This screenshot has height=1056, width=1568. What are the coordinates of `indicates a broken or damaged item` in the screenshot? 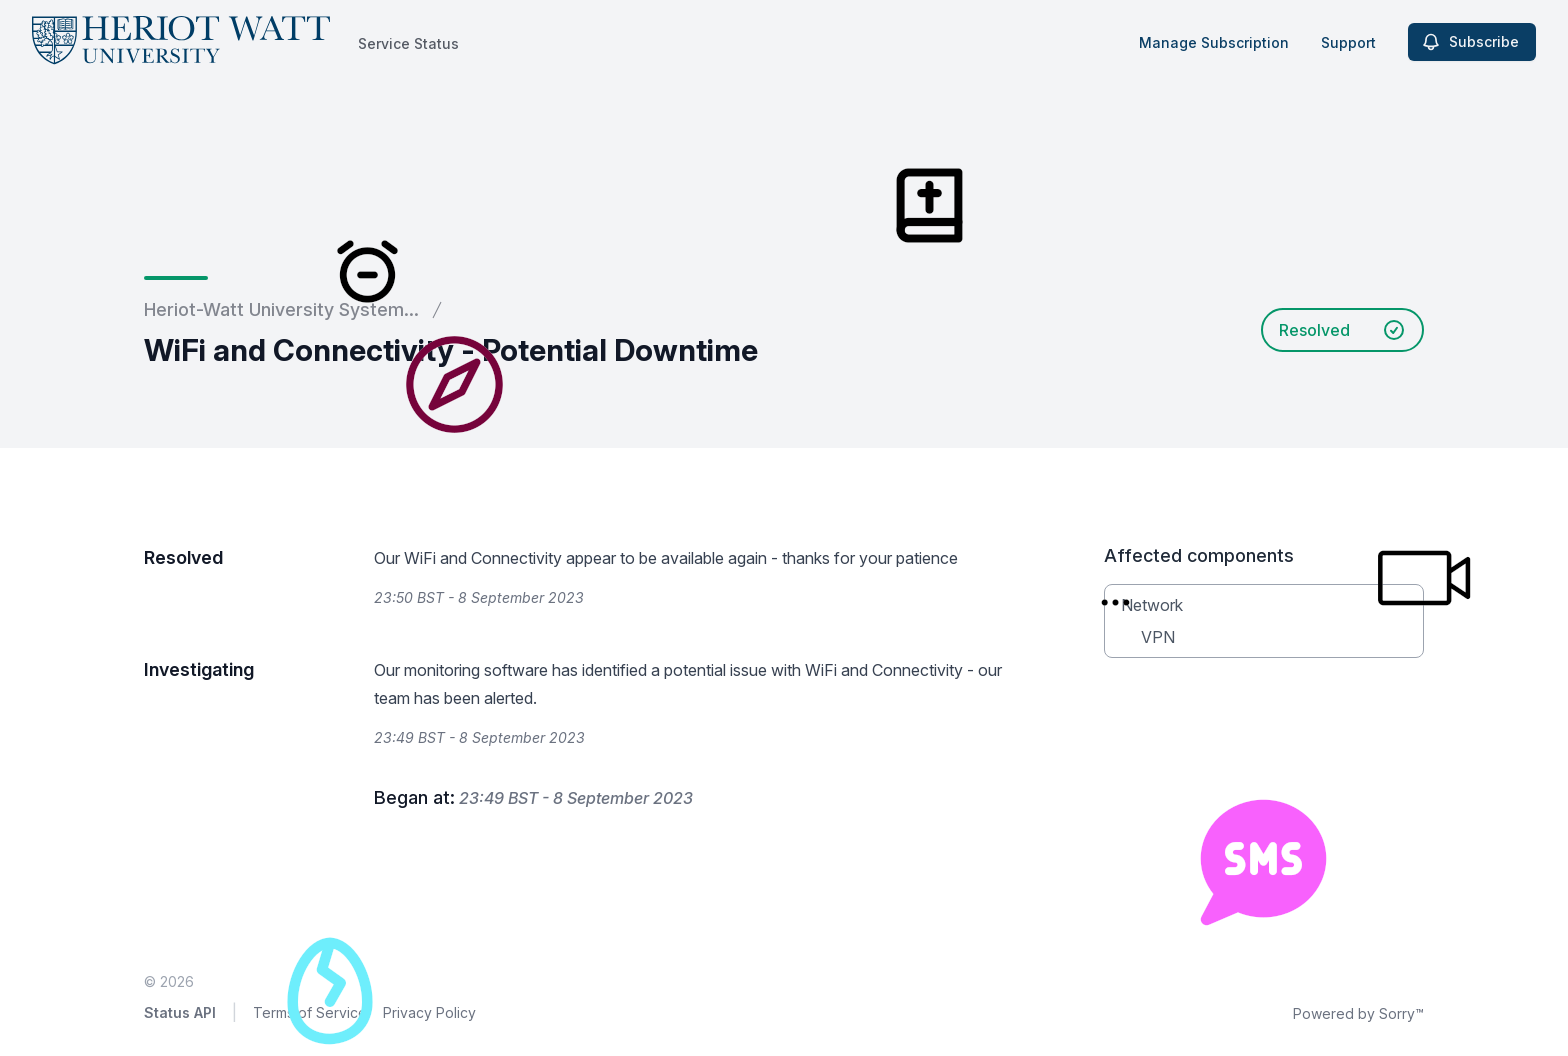 It's located at (330, 991).